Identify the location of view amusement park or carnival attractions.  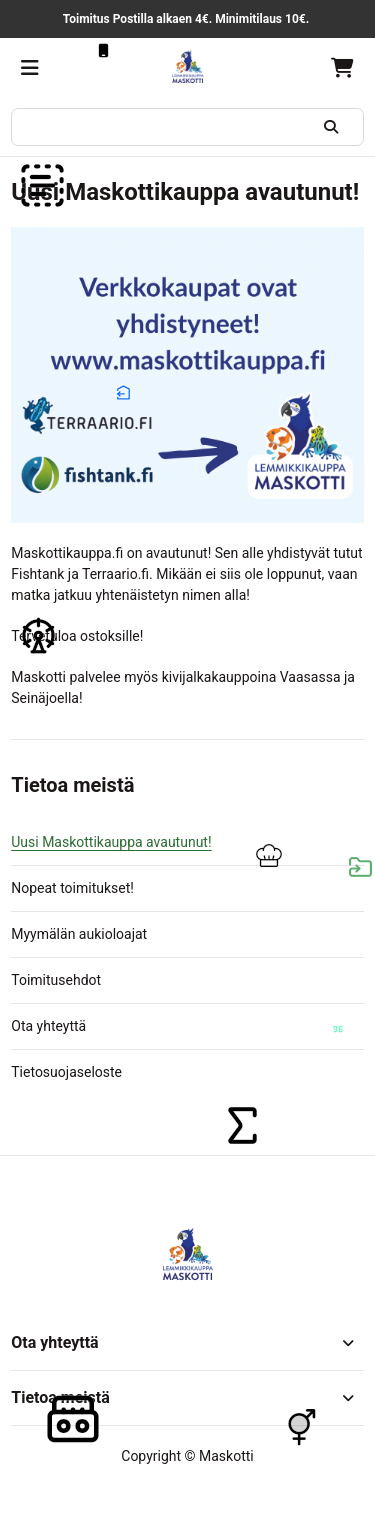
(38, 635).